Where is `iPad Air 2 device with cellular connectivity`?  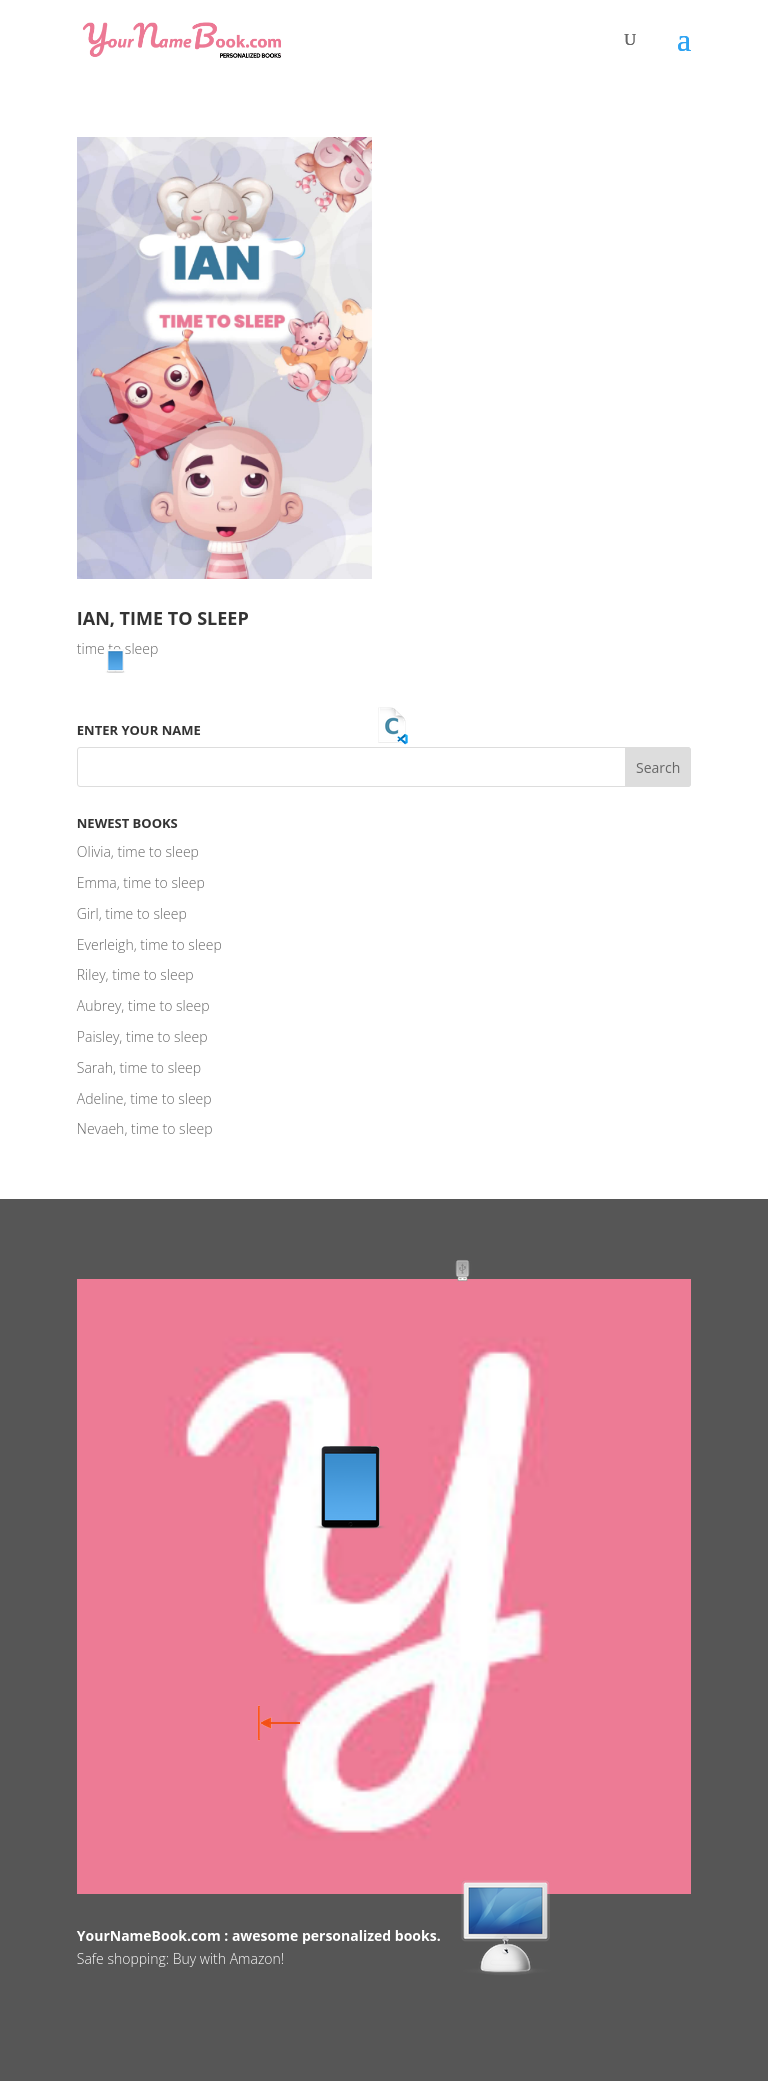
iPad Air 2 device with cellular connectivity is located at coordinates (350, 1486).